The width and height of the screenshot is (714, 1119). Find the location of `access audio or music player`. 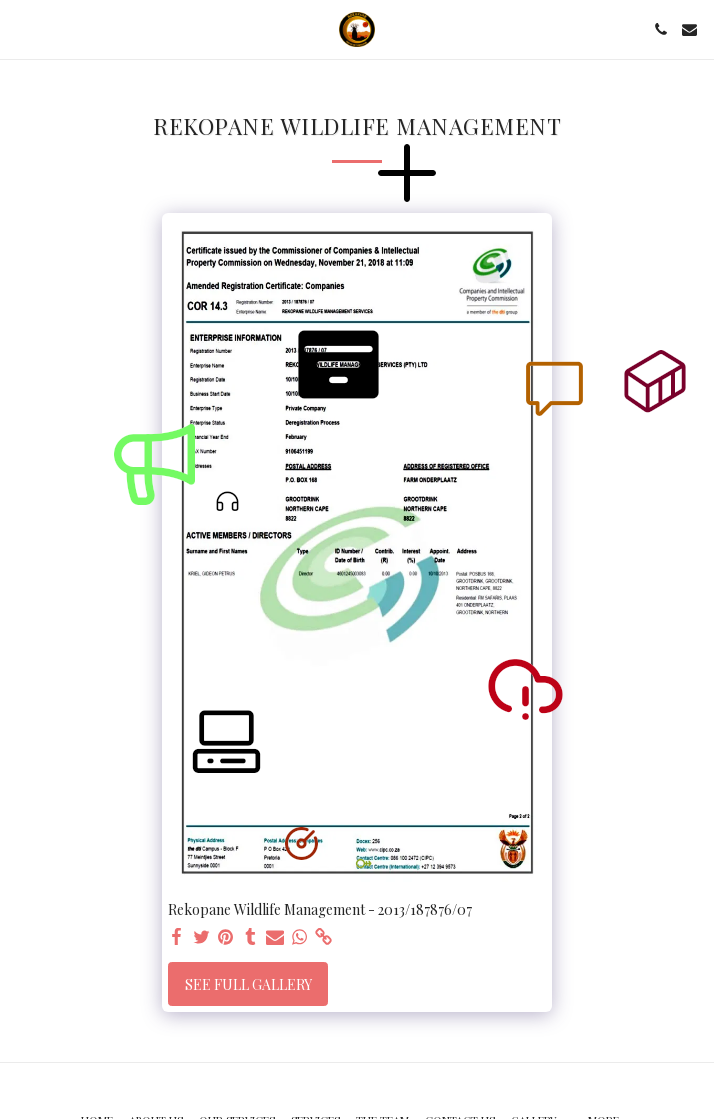

access audio or music player is located at coordinates (227, 502).